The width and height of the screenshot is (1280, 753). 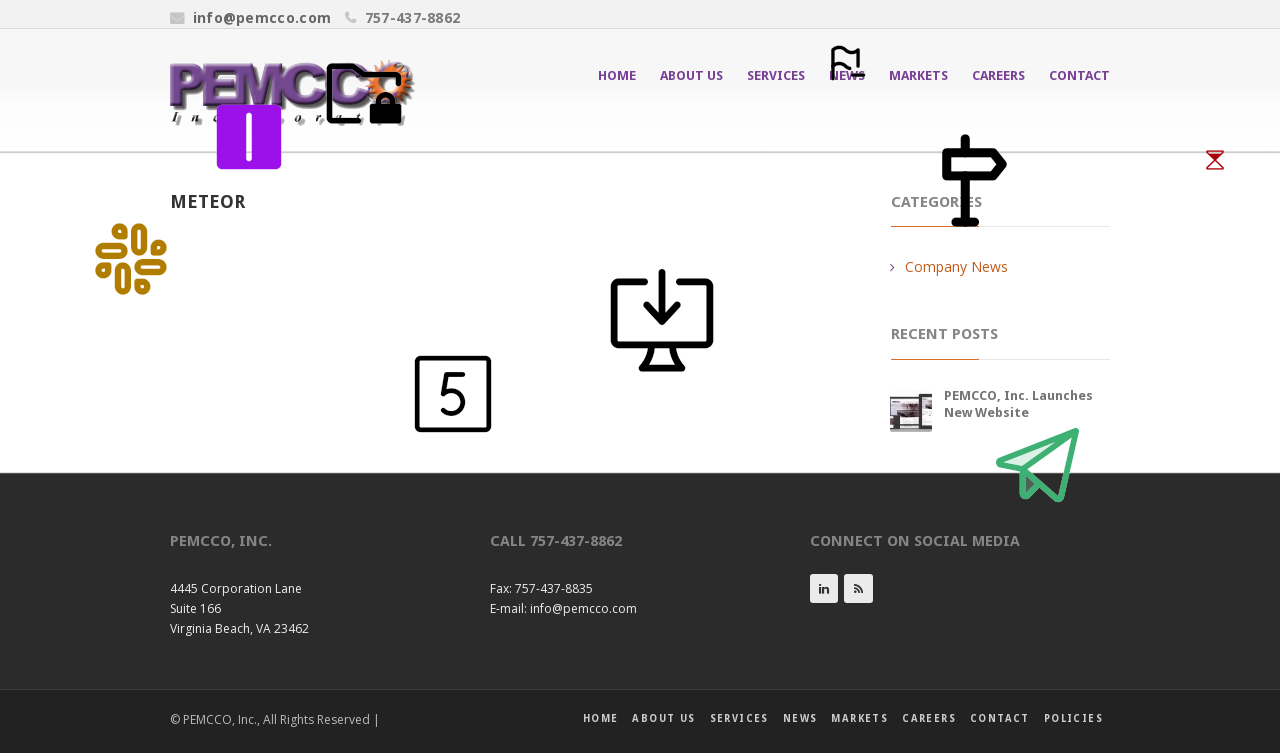 What do you see at coordinates (364, 92) in the screenshot?
I see `access a password-protected folder` at bounding box center [364, 92].